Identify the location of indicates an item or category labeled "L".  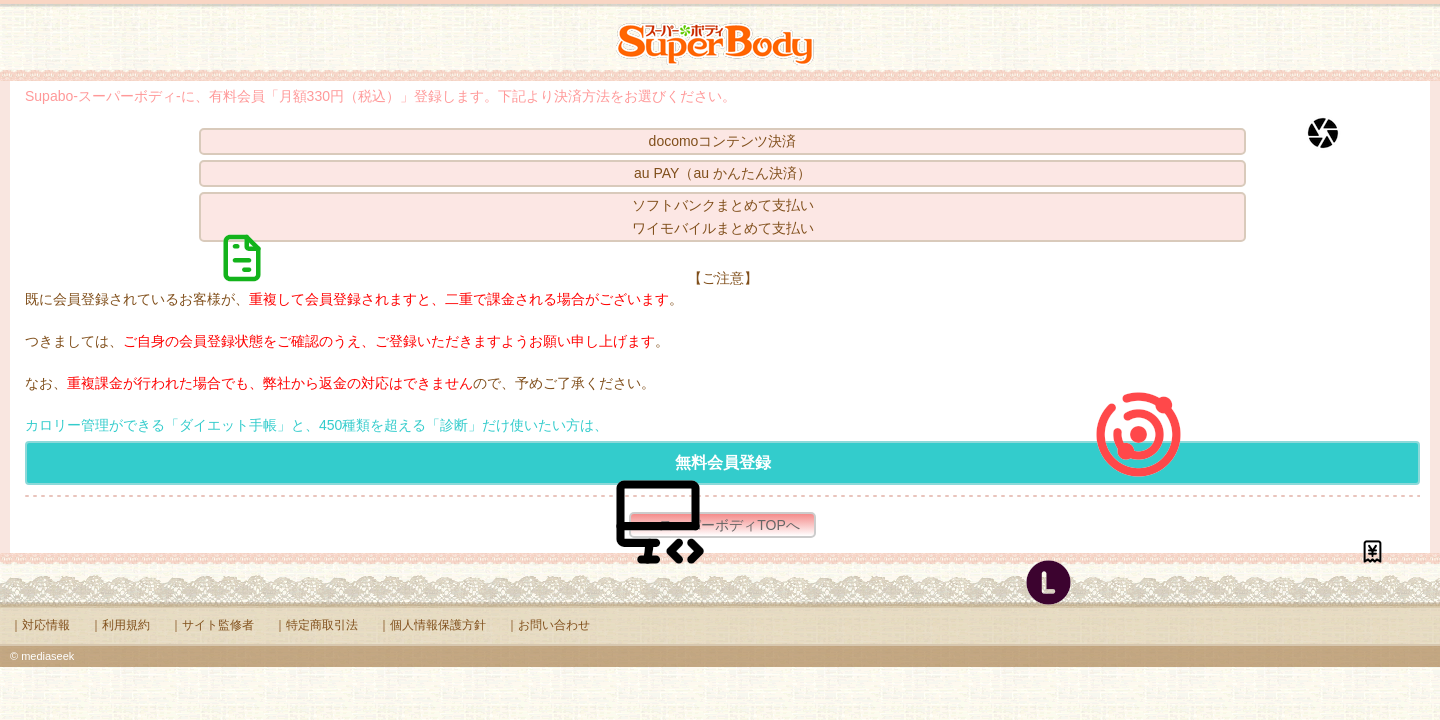
(1048, 582).